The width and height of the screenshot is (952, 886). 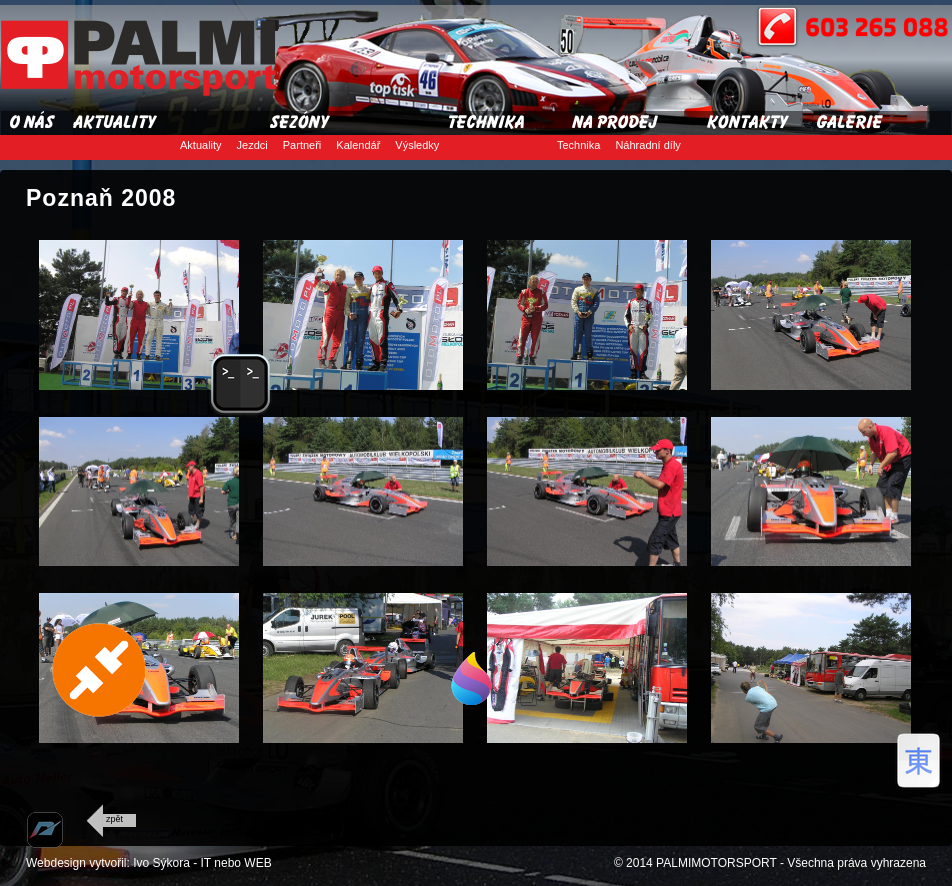 I want to click on indicates a disconnected or unmounted drive, so click(x=99, y=670).